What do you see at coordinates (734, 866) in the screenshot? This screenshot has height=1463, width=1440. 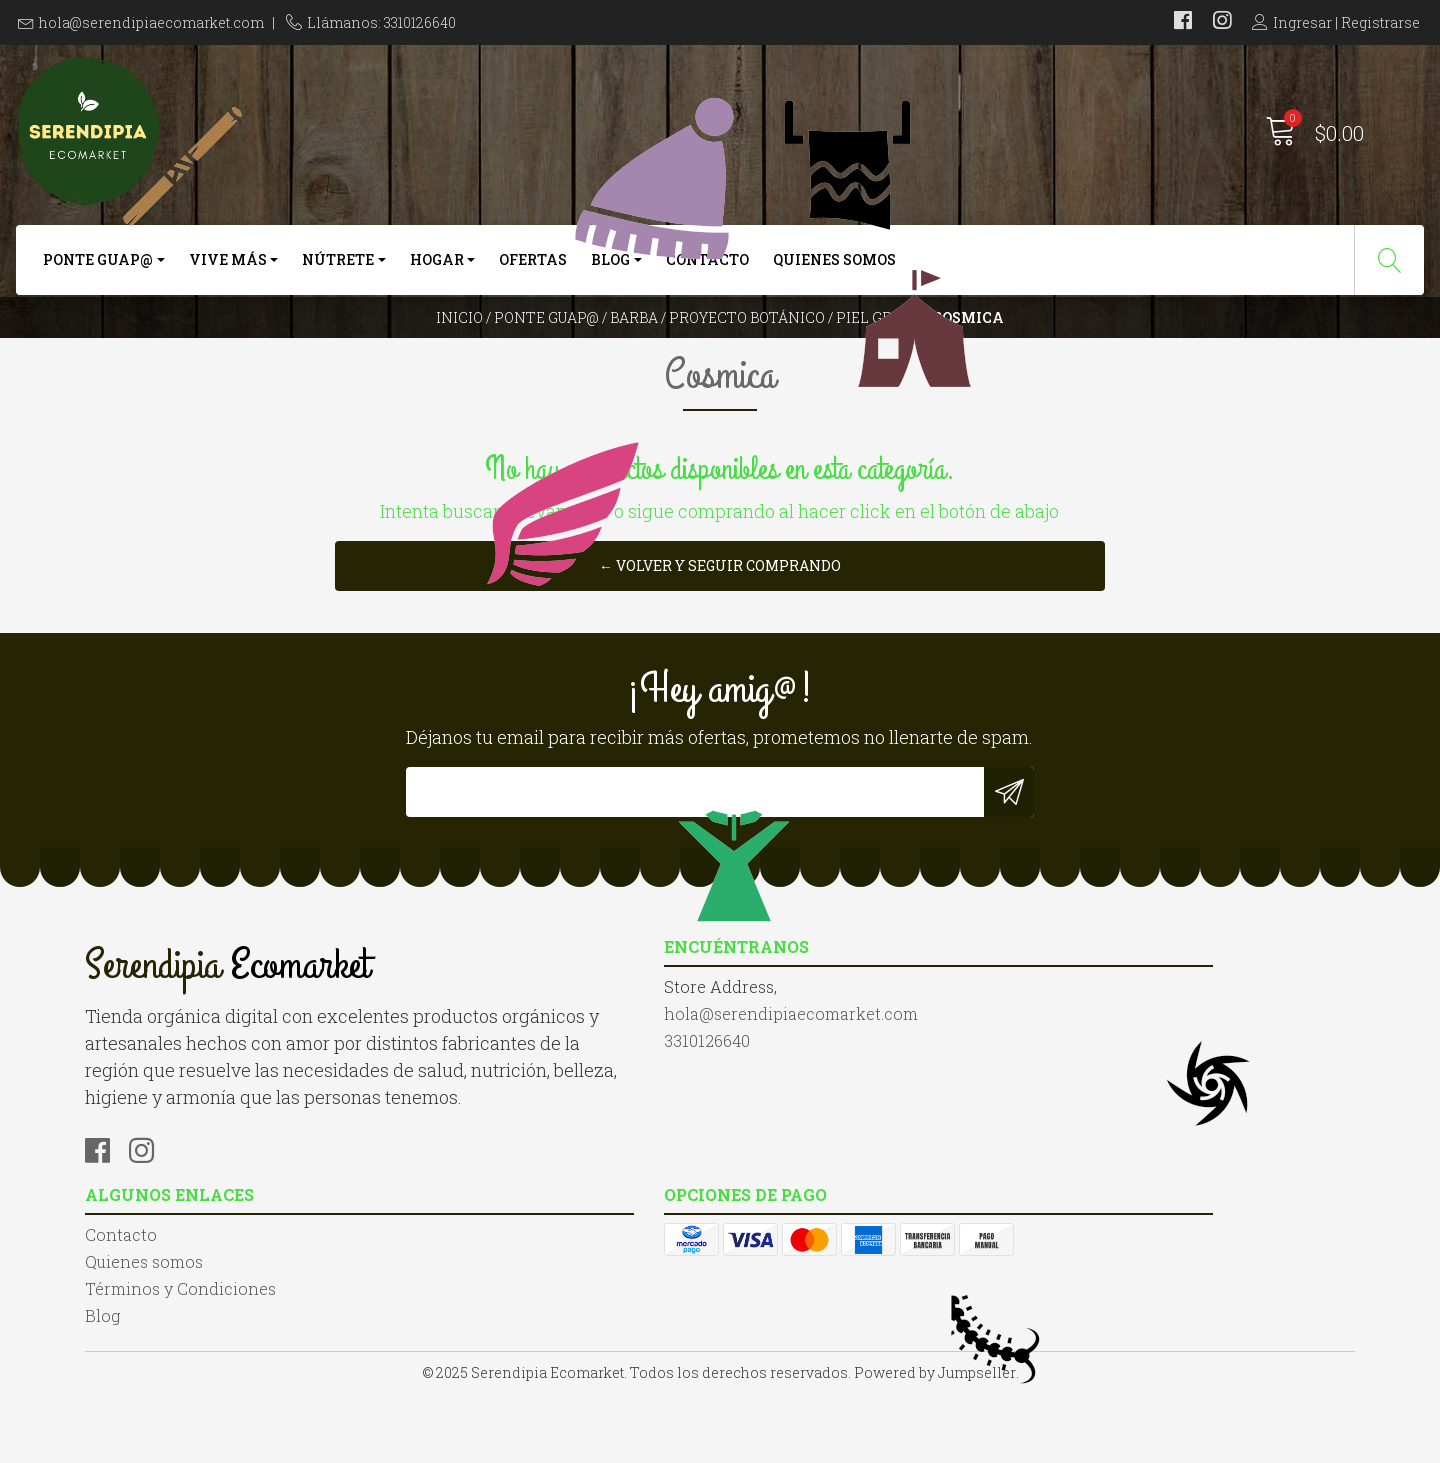 I see `indicates a decision point or branching path` at bounding box center [734, 866].